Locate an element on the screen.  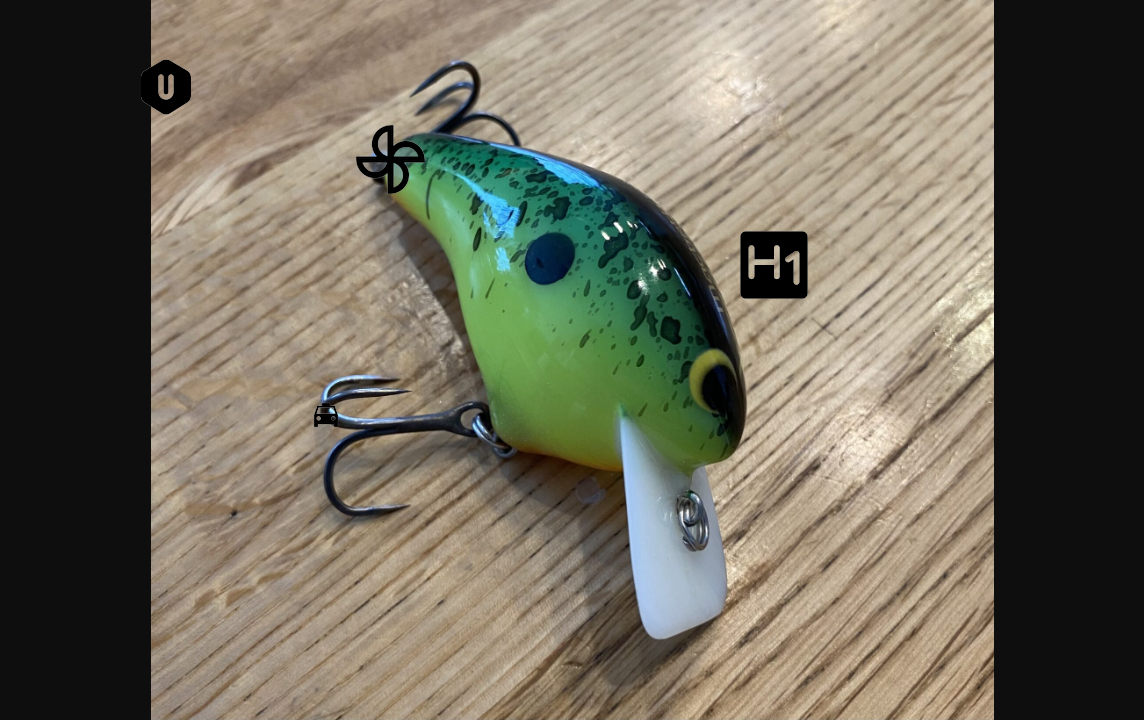
format text as heading level 1 is located at coordinates (774, 265).